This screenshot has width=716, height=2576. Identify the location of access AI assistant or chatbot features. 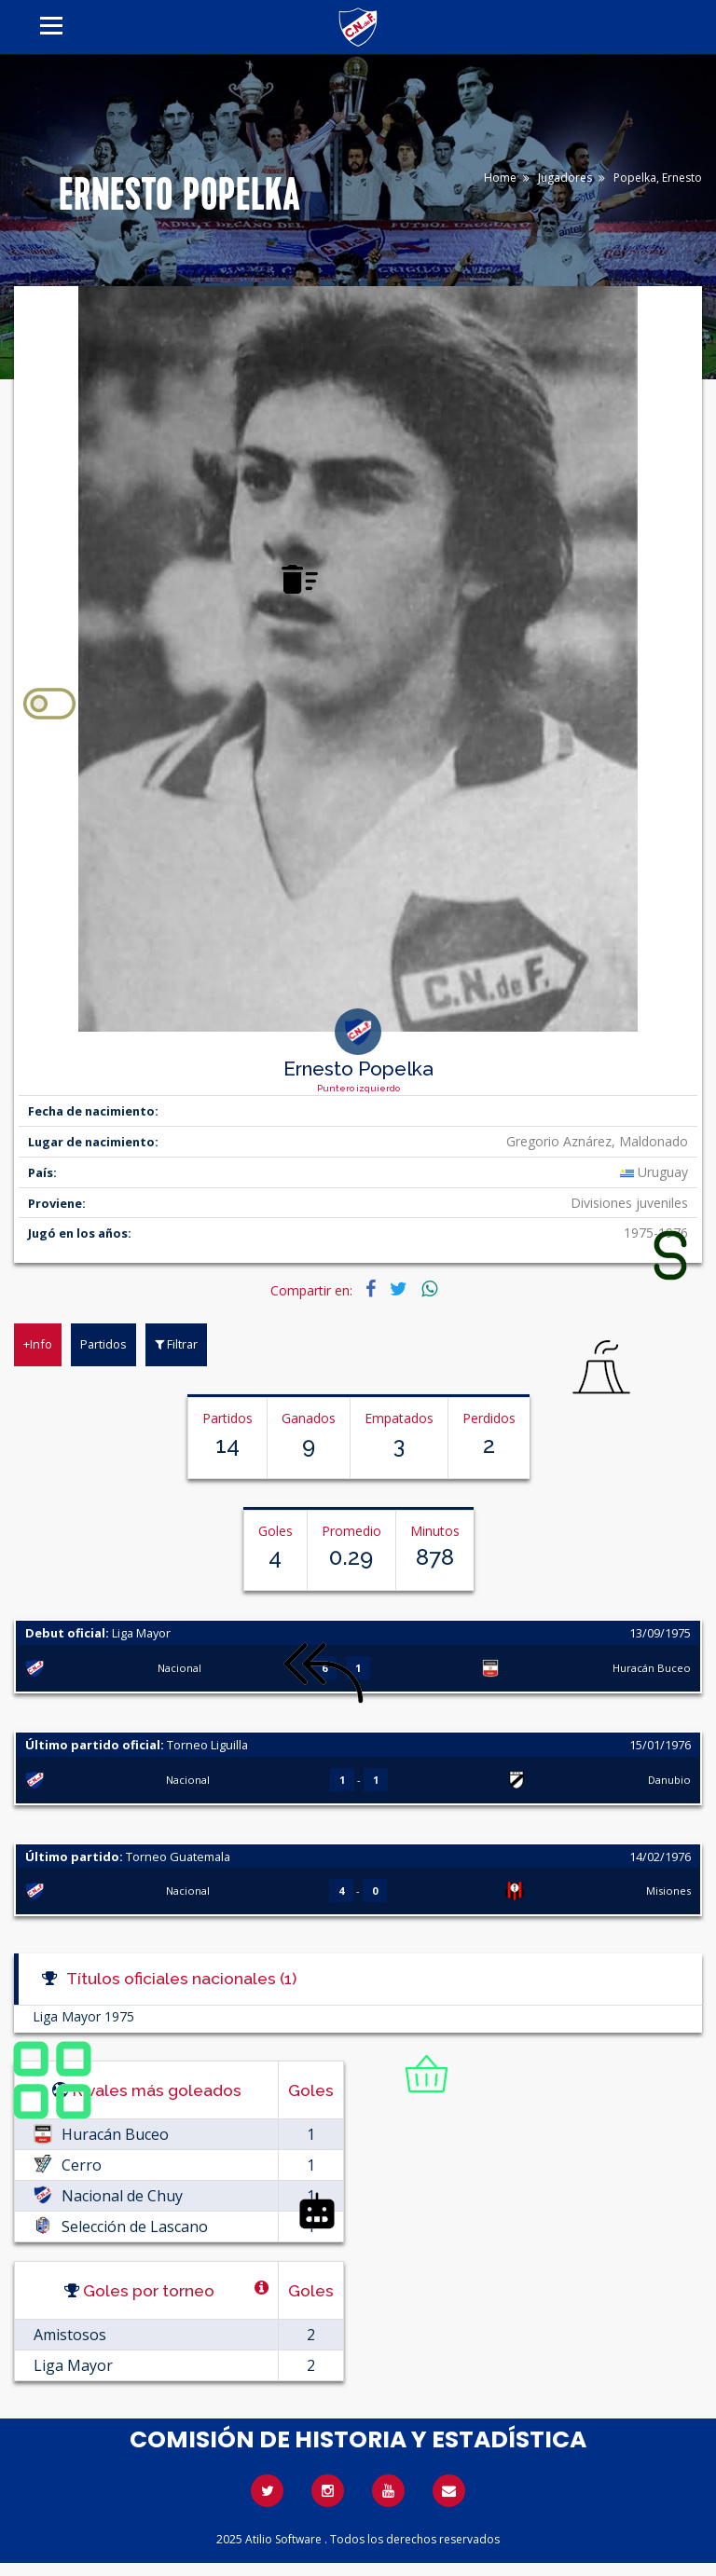
(317, 2213).